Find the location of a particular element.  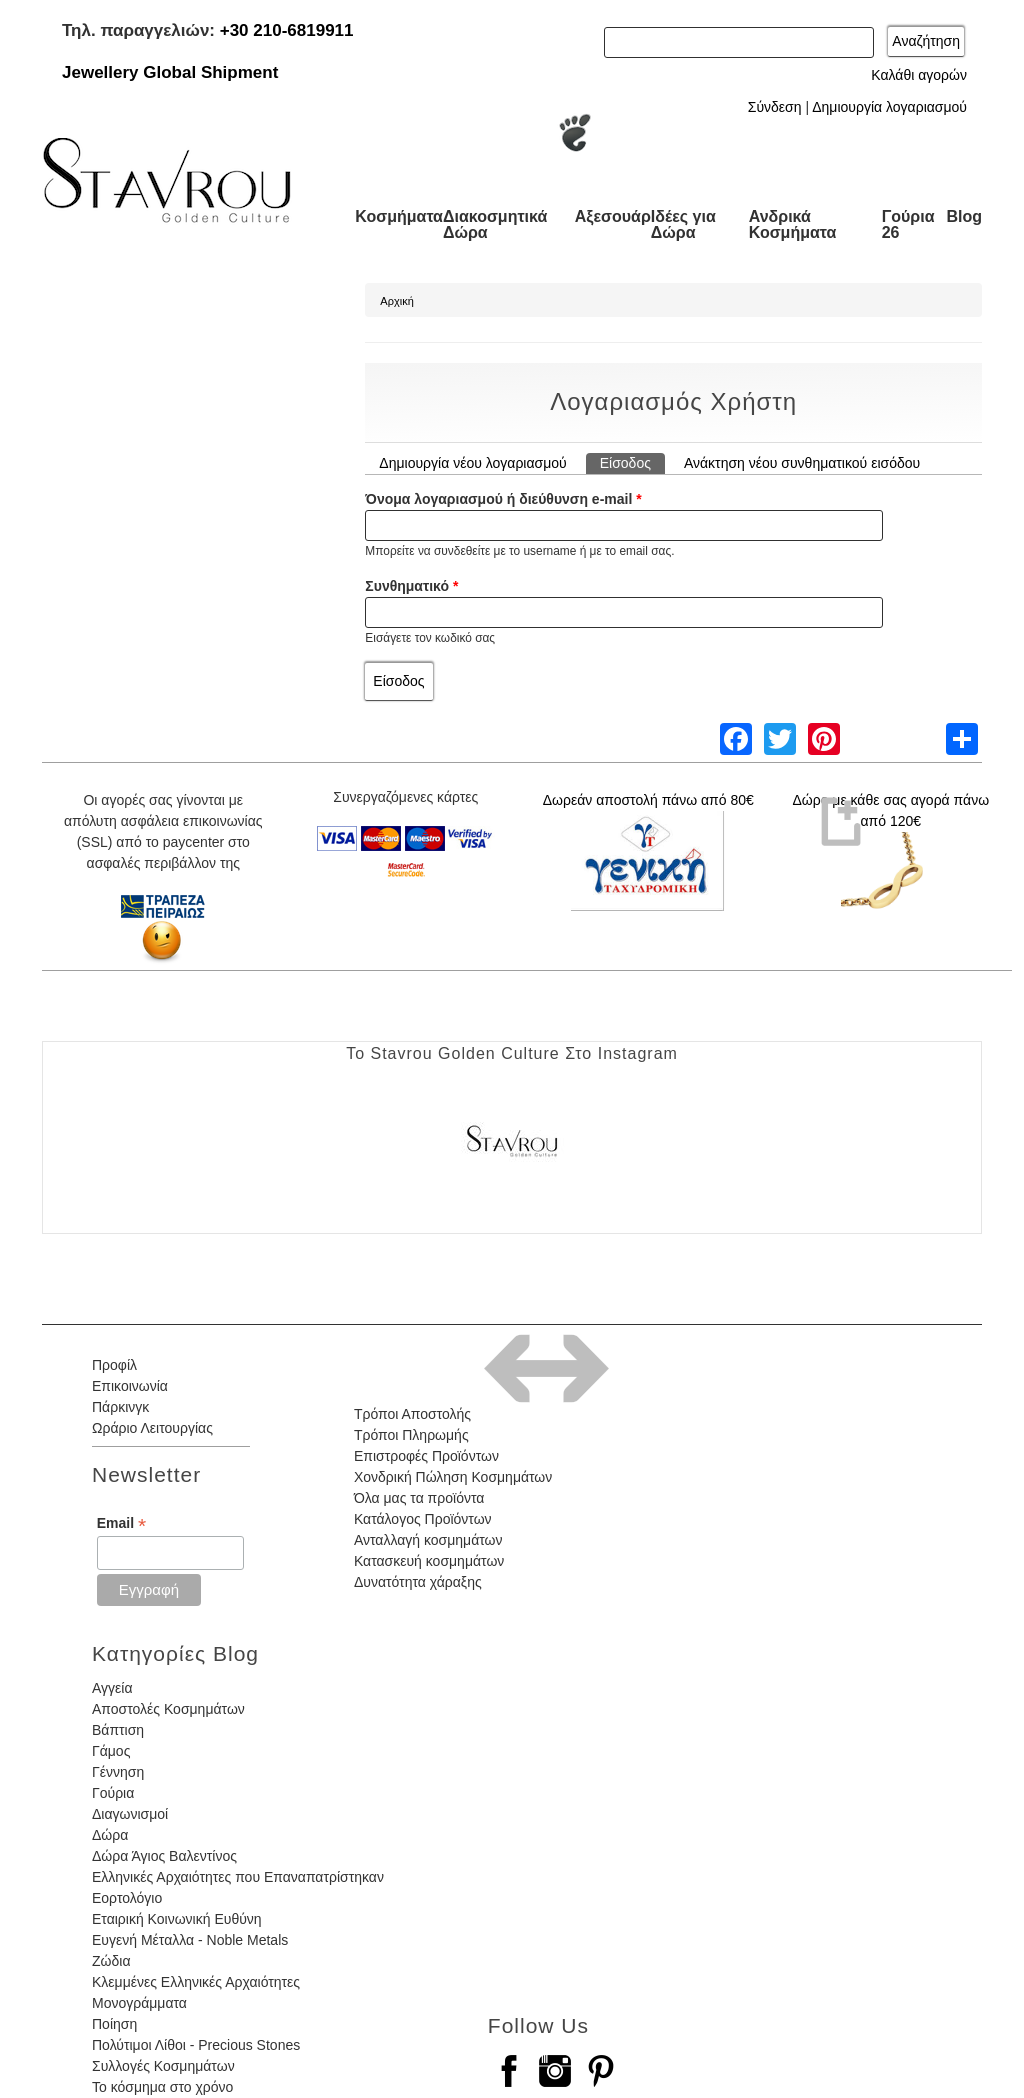

access the GNOME desktop home or start menu is located at coordinates (575, 133).